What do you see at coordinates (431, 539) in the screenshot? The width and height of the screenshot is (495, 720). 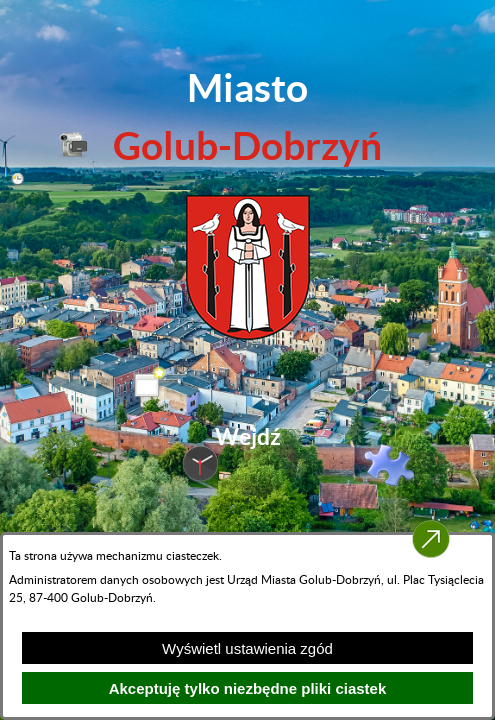 I see `indicates a symbolic link or shortcut to another file` at bounding box center [431, 539].